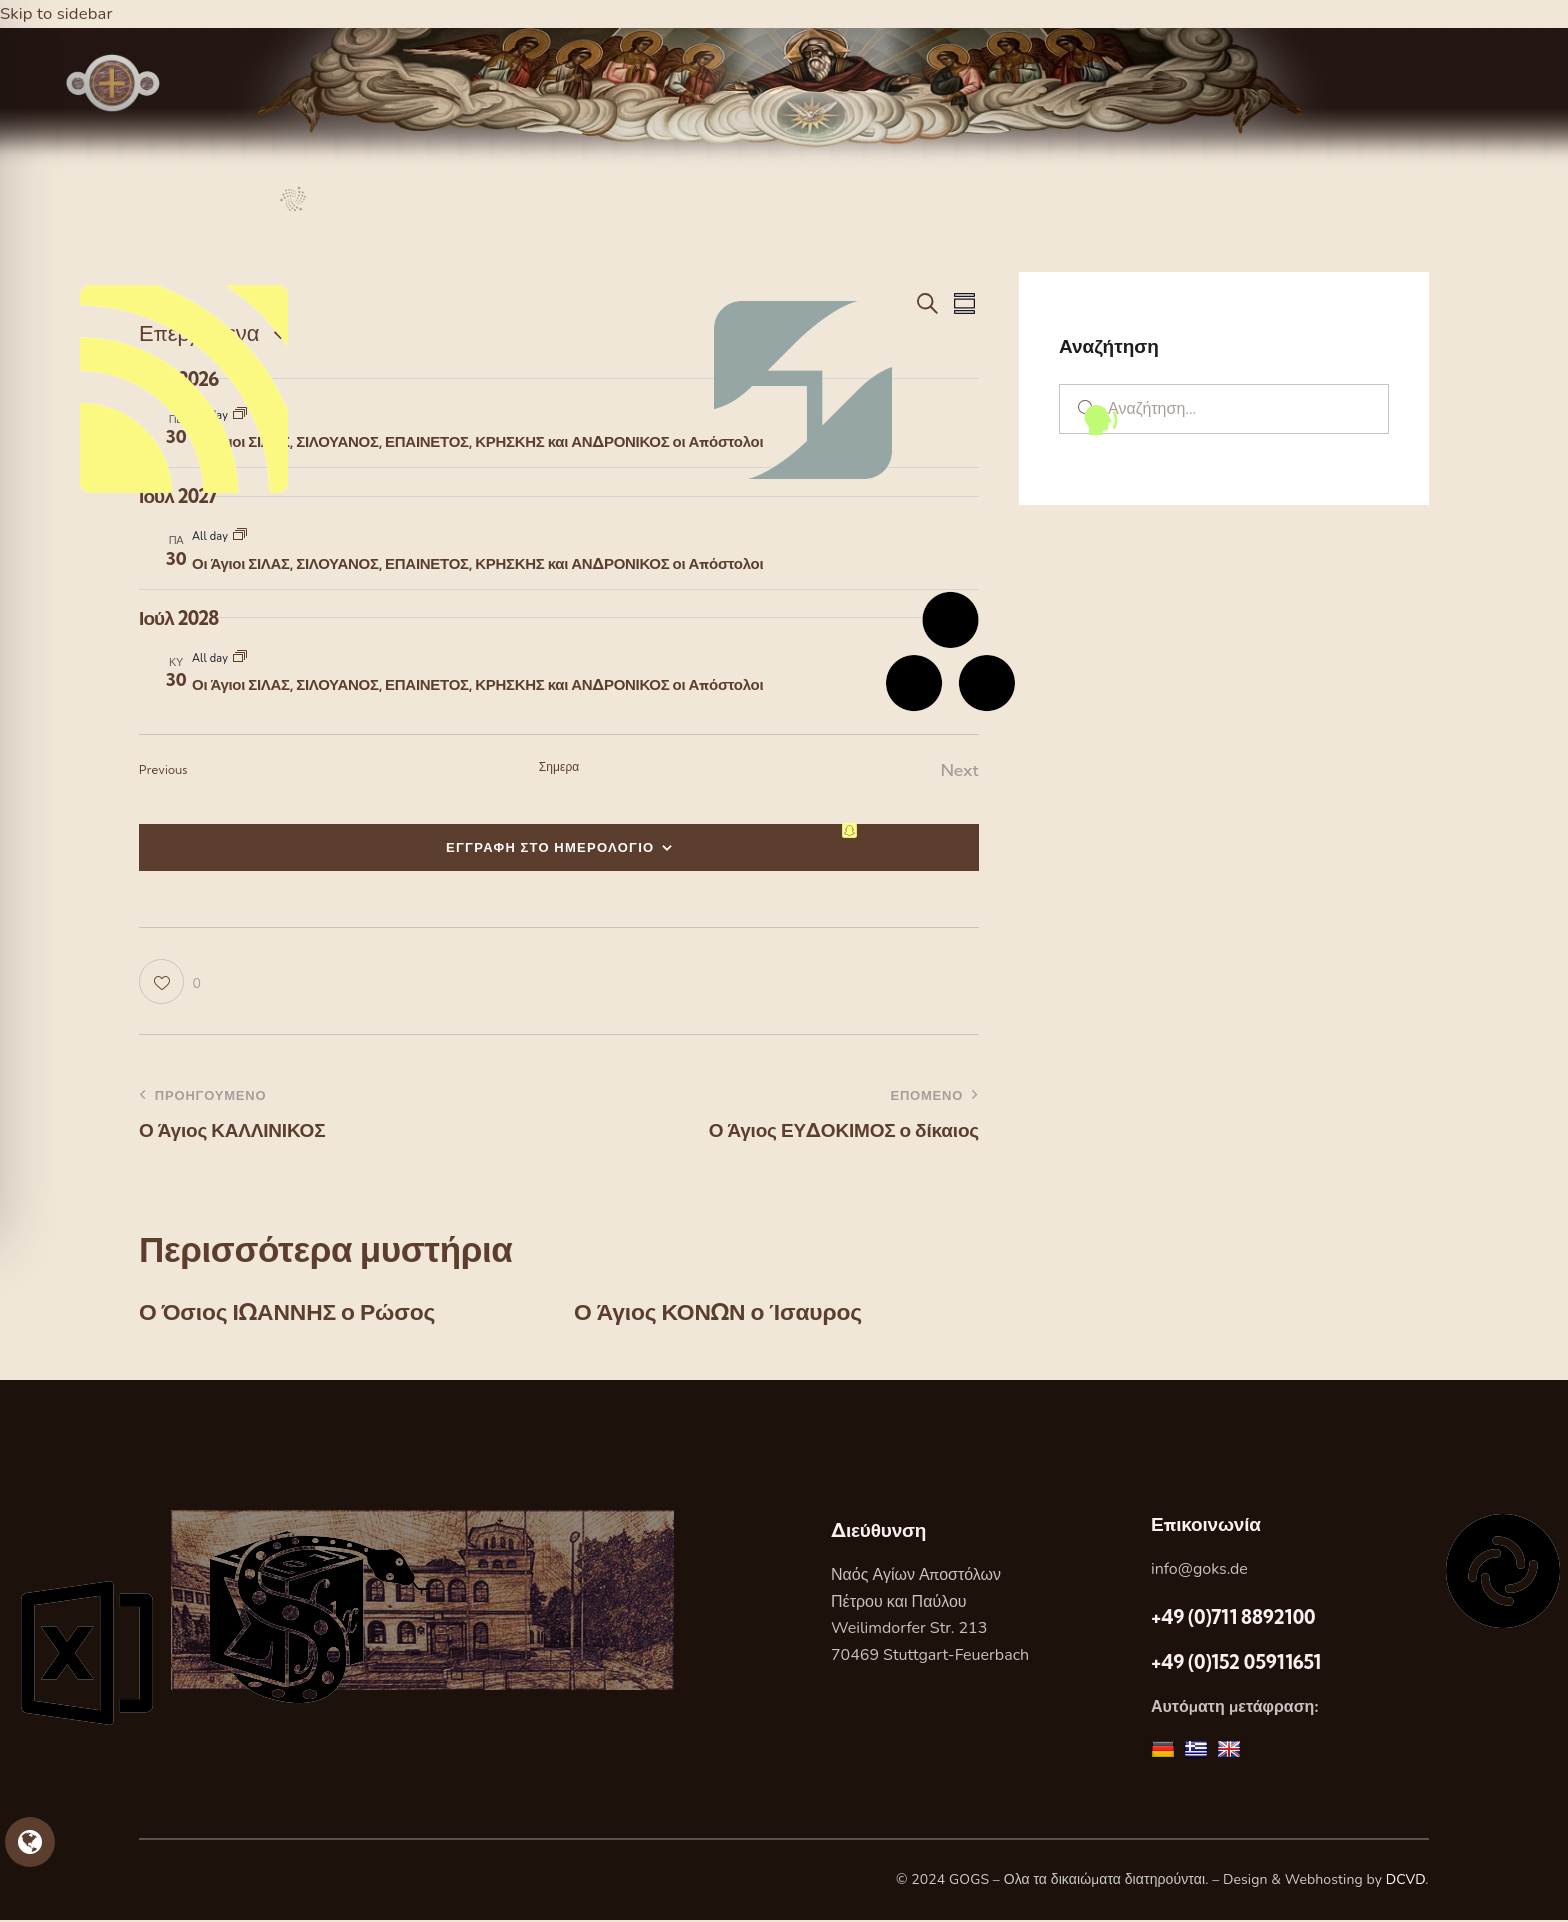 The height and width of the screenshot is (1922, 1568). I want to click on open asana project management app, so click(950, 651).